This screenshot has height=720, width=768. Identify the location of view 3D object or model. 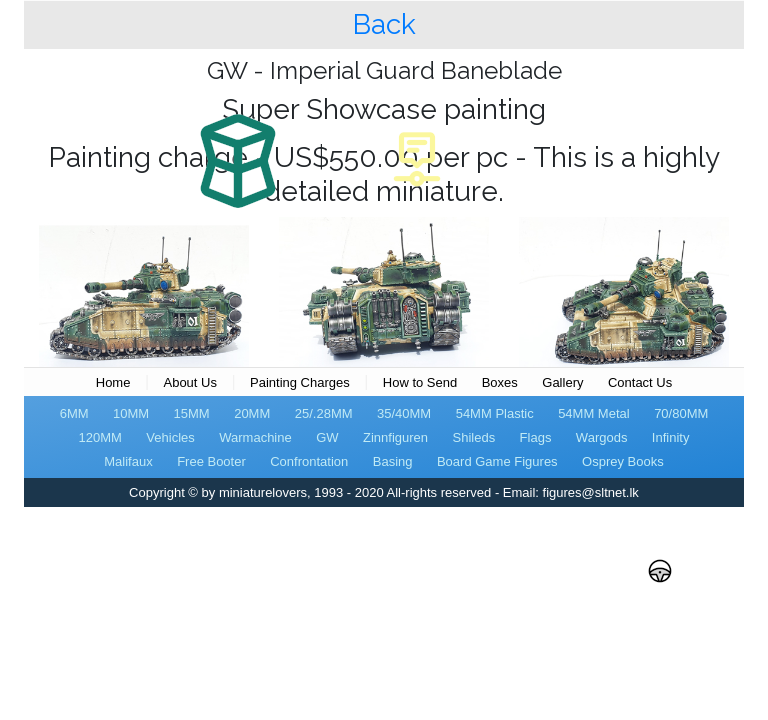
(238, 161).